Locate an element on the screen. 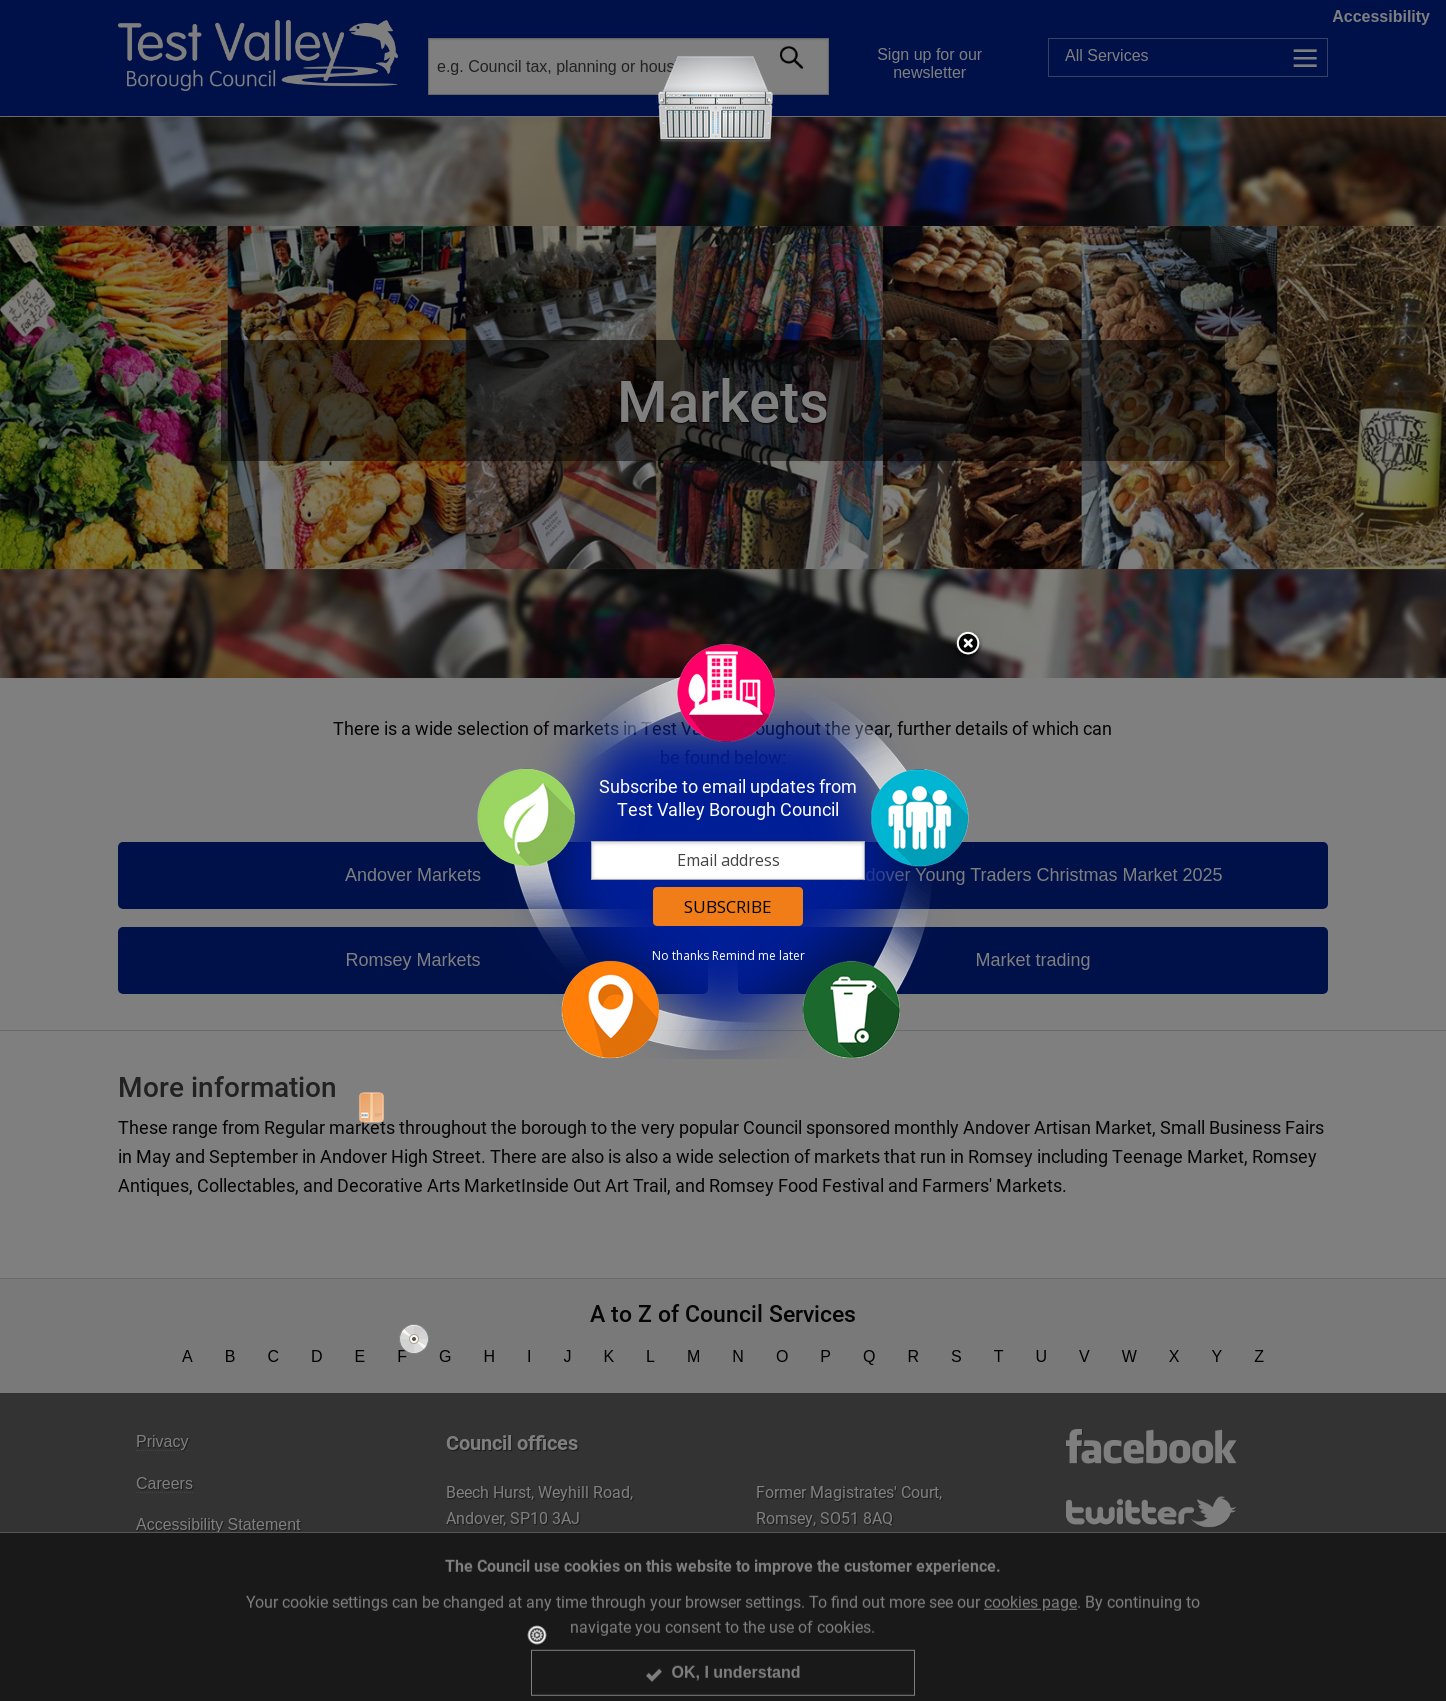 This screenshot has height=1701, width=1446. compressed archive file is located at coordinates (371, 1107).